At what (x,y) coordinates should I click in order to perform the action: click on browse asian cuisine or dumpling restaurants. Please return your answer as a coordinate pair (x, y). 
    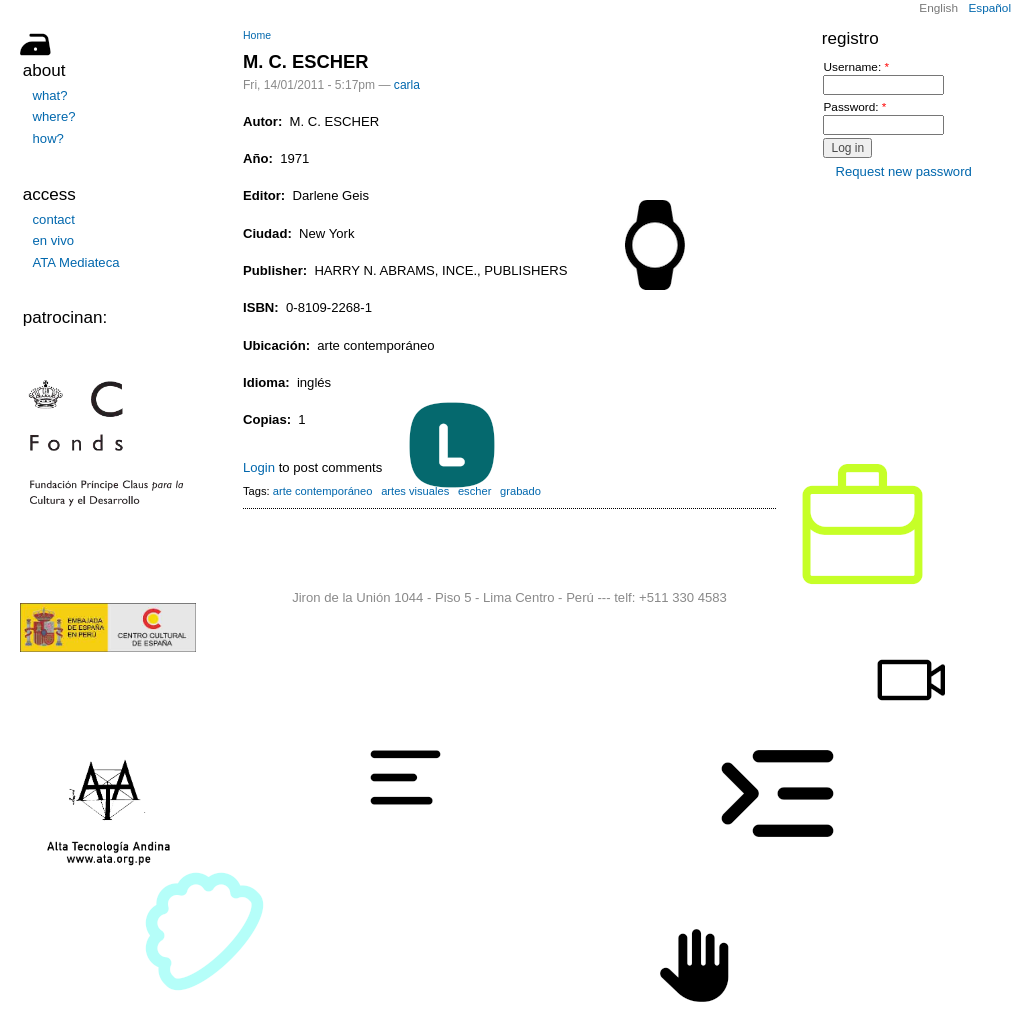
    Looking at the image, I should click on (204, 931).